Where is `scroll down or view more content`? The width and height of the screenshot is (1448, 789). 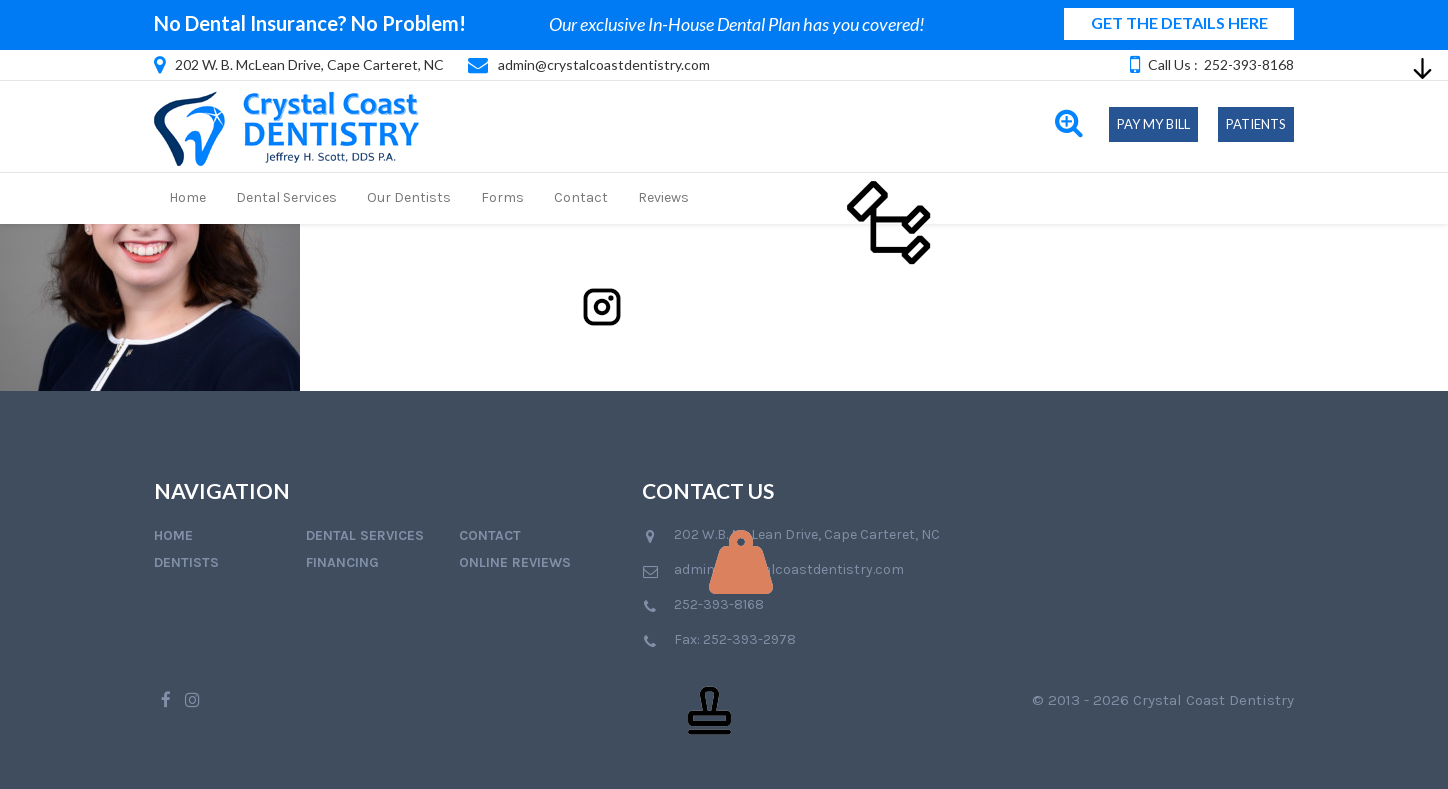 scroll down or view more content is located at coordinates (1422, 68).